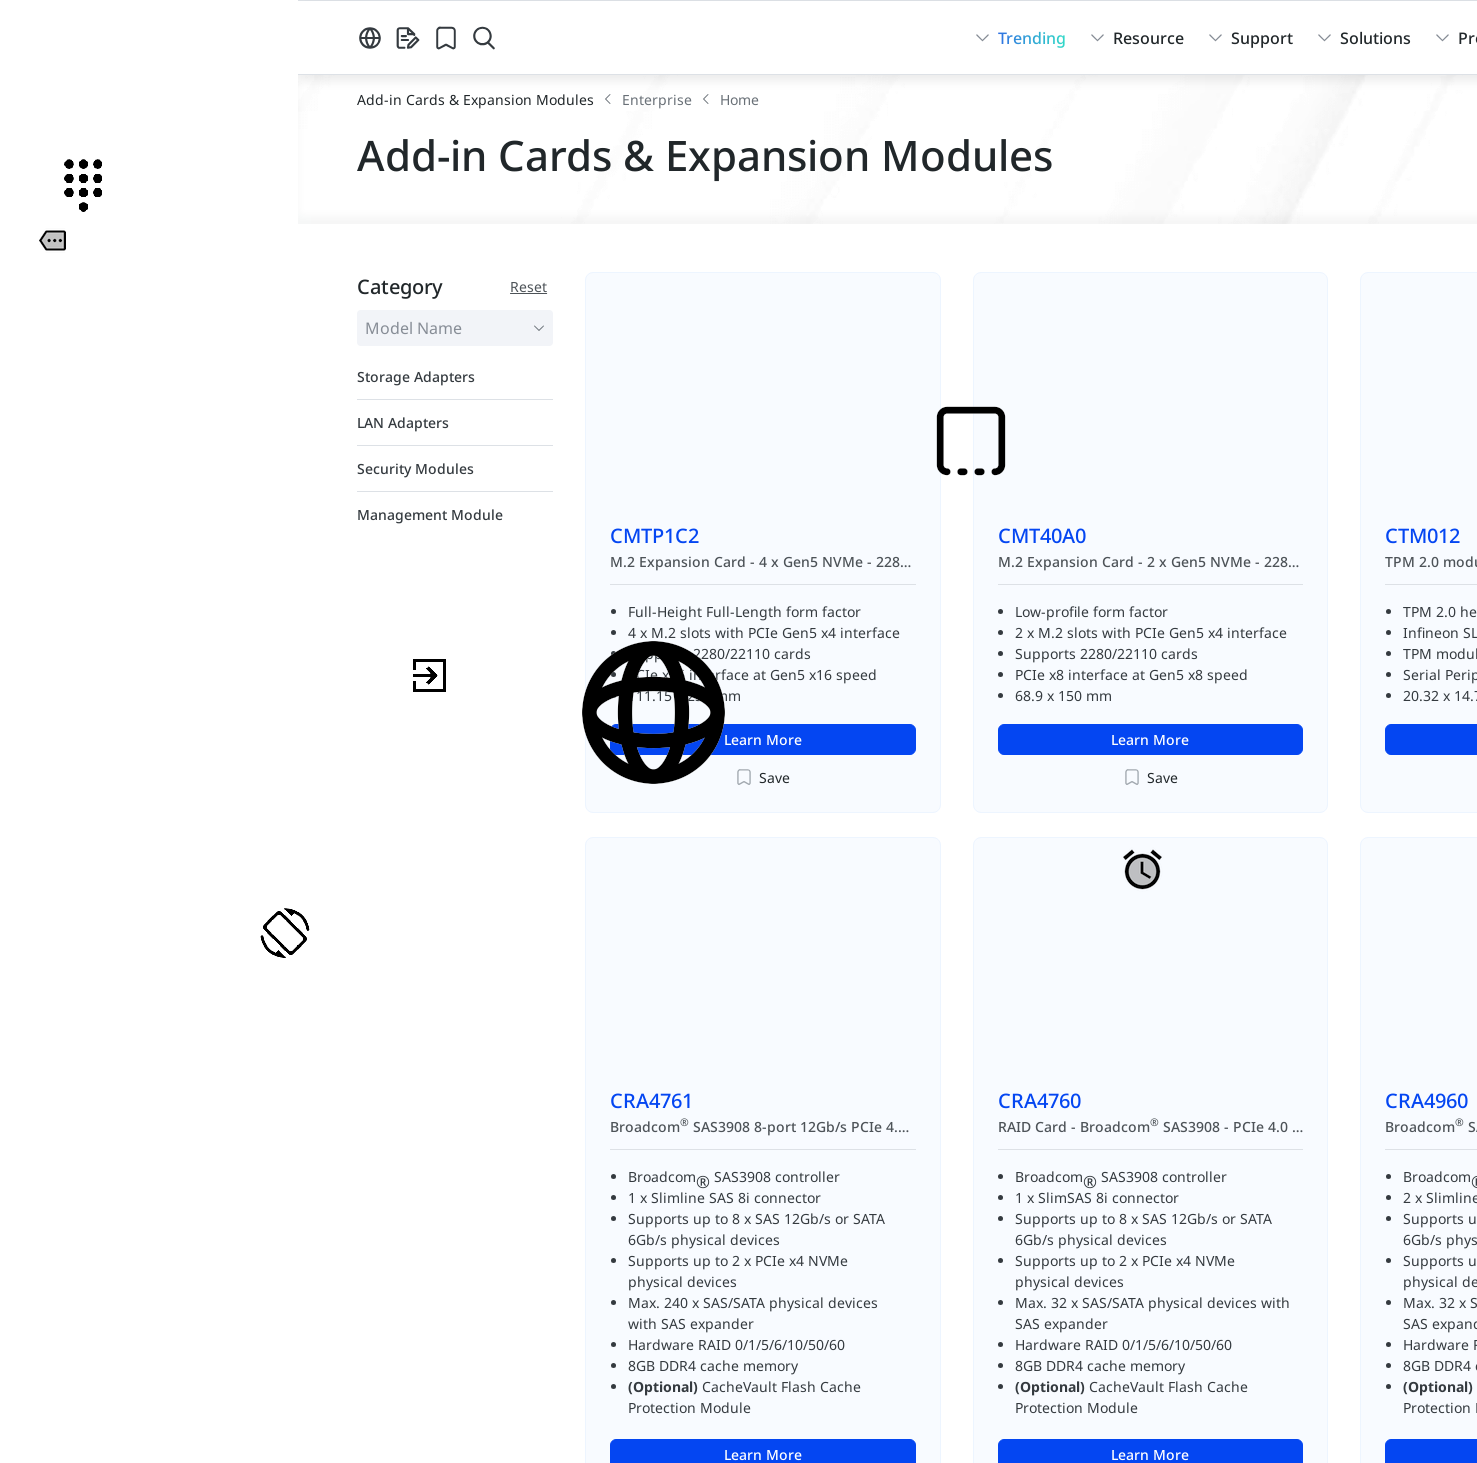 The width and height of the screenshot is (1477, 1463). What do you see at coordinates (653, 712) in the screenshot?
I see `view 360-degree panorama` at bounding box center [653, 712].